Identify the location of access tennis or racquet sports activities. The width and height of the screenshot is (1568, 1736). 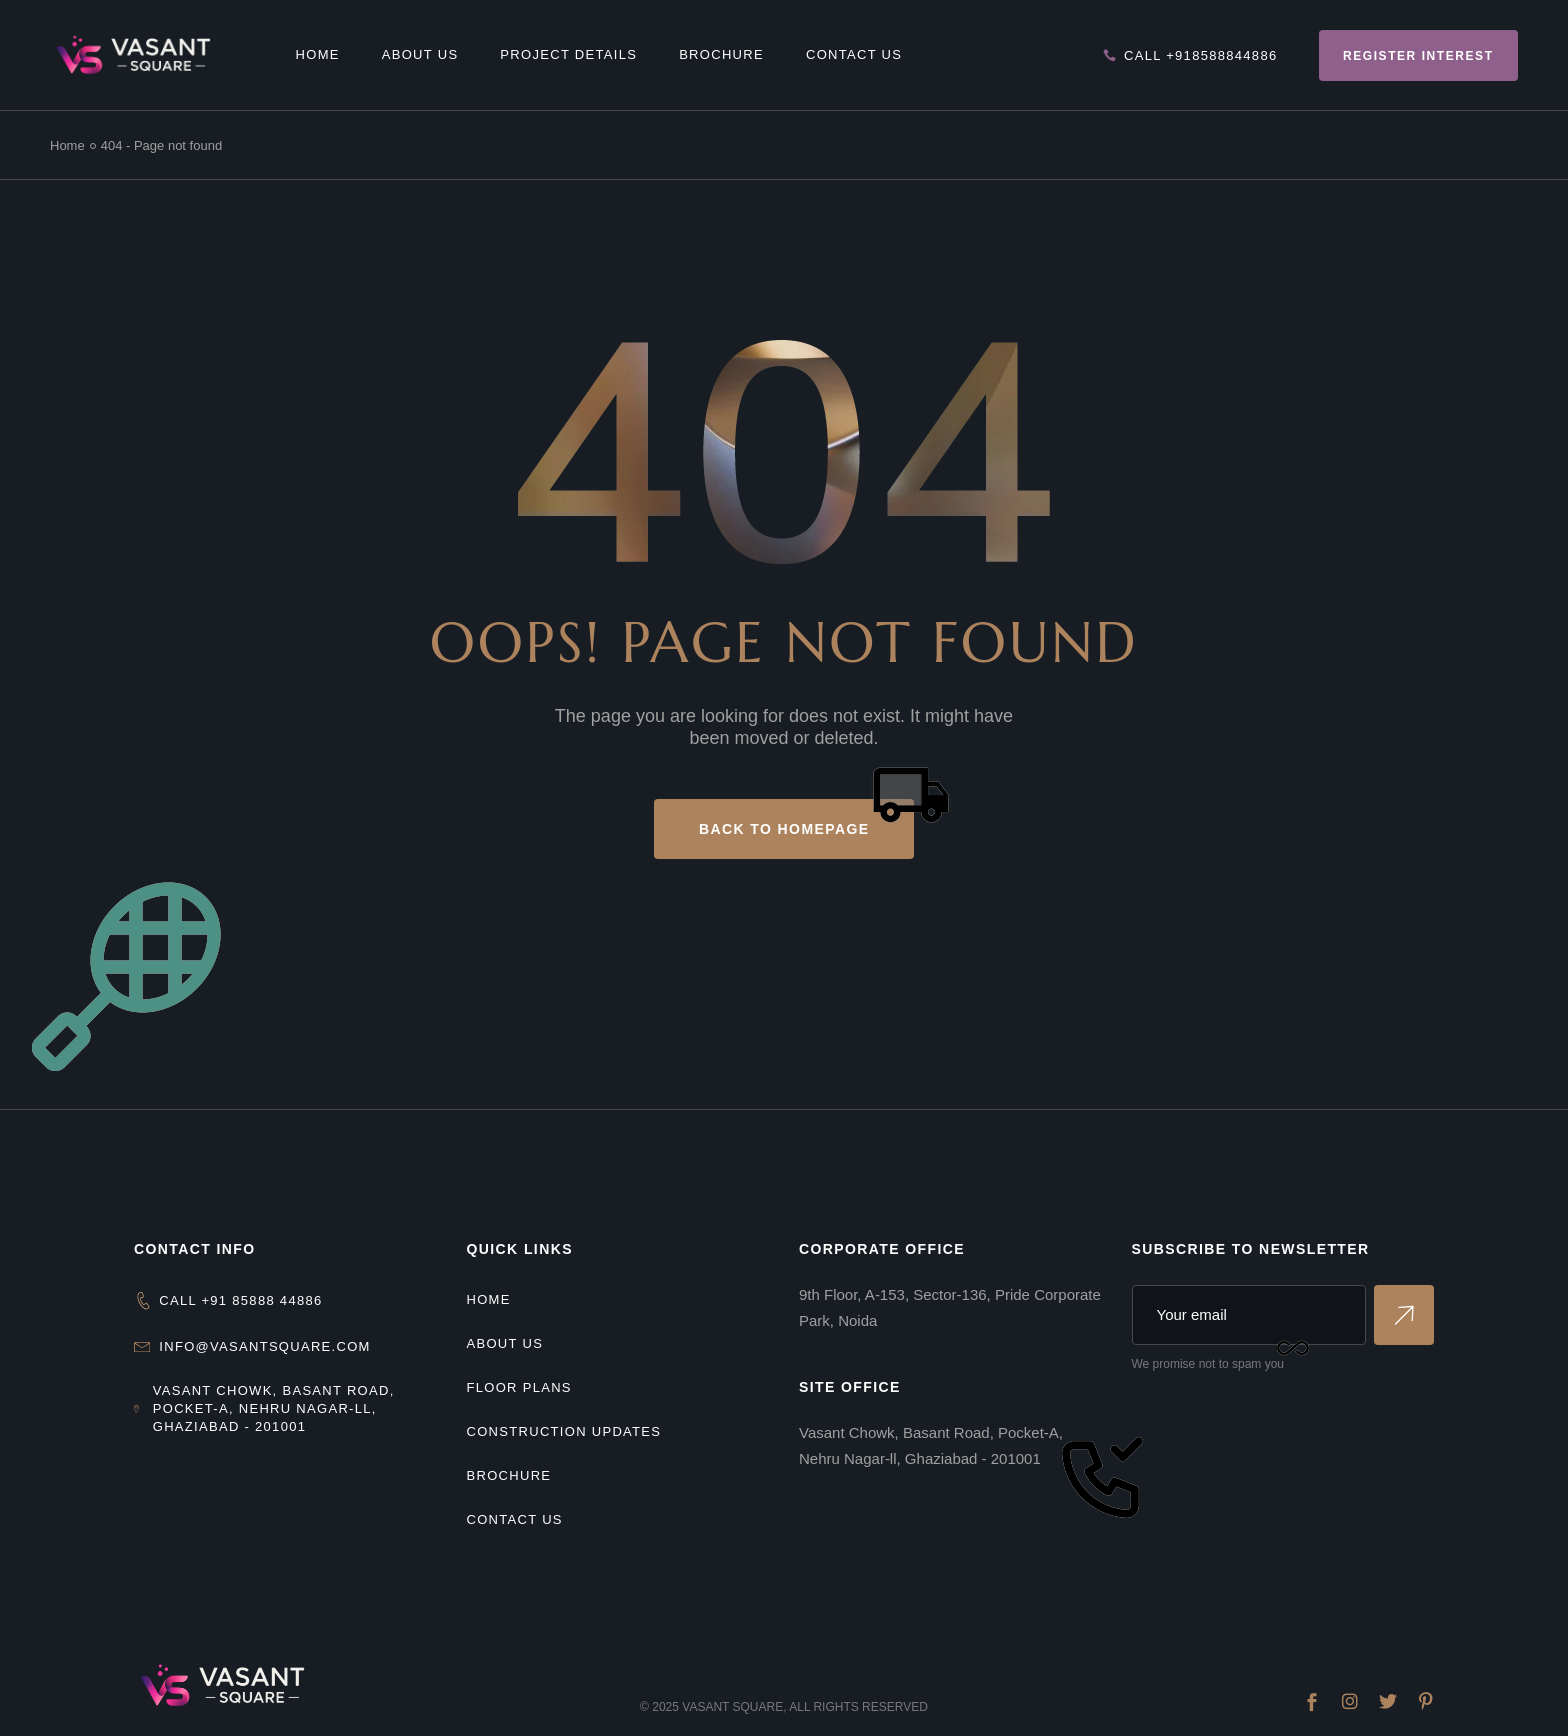
(123, 980).